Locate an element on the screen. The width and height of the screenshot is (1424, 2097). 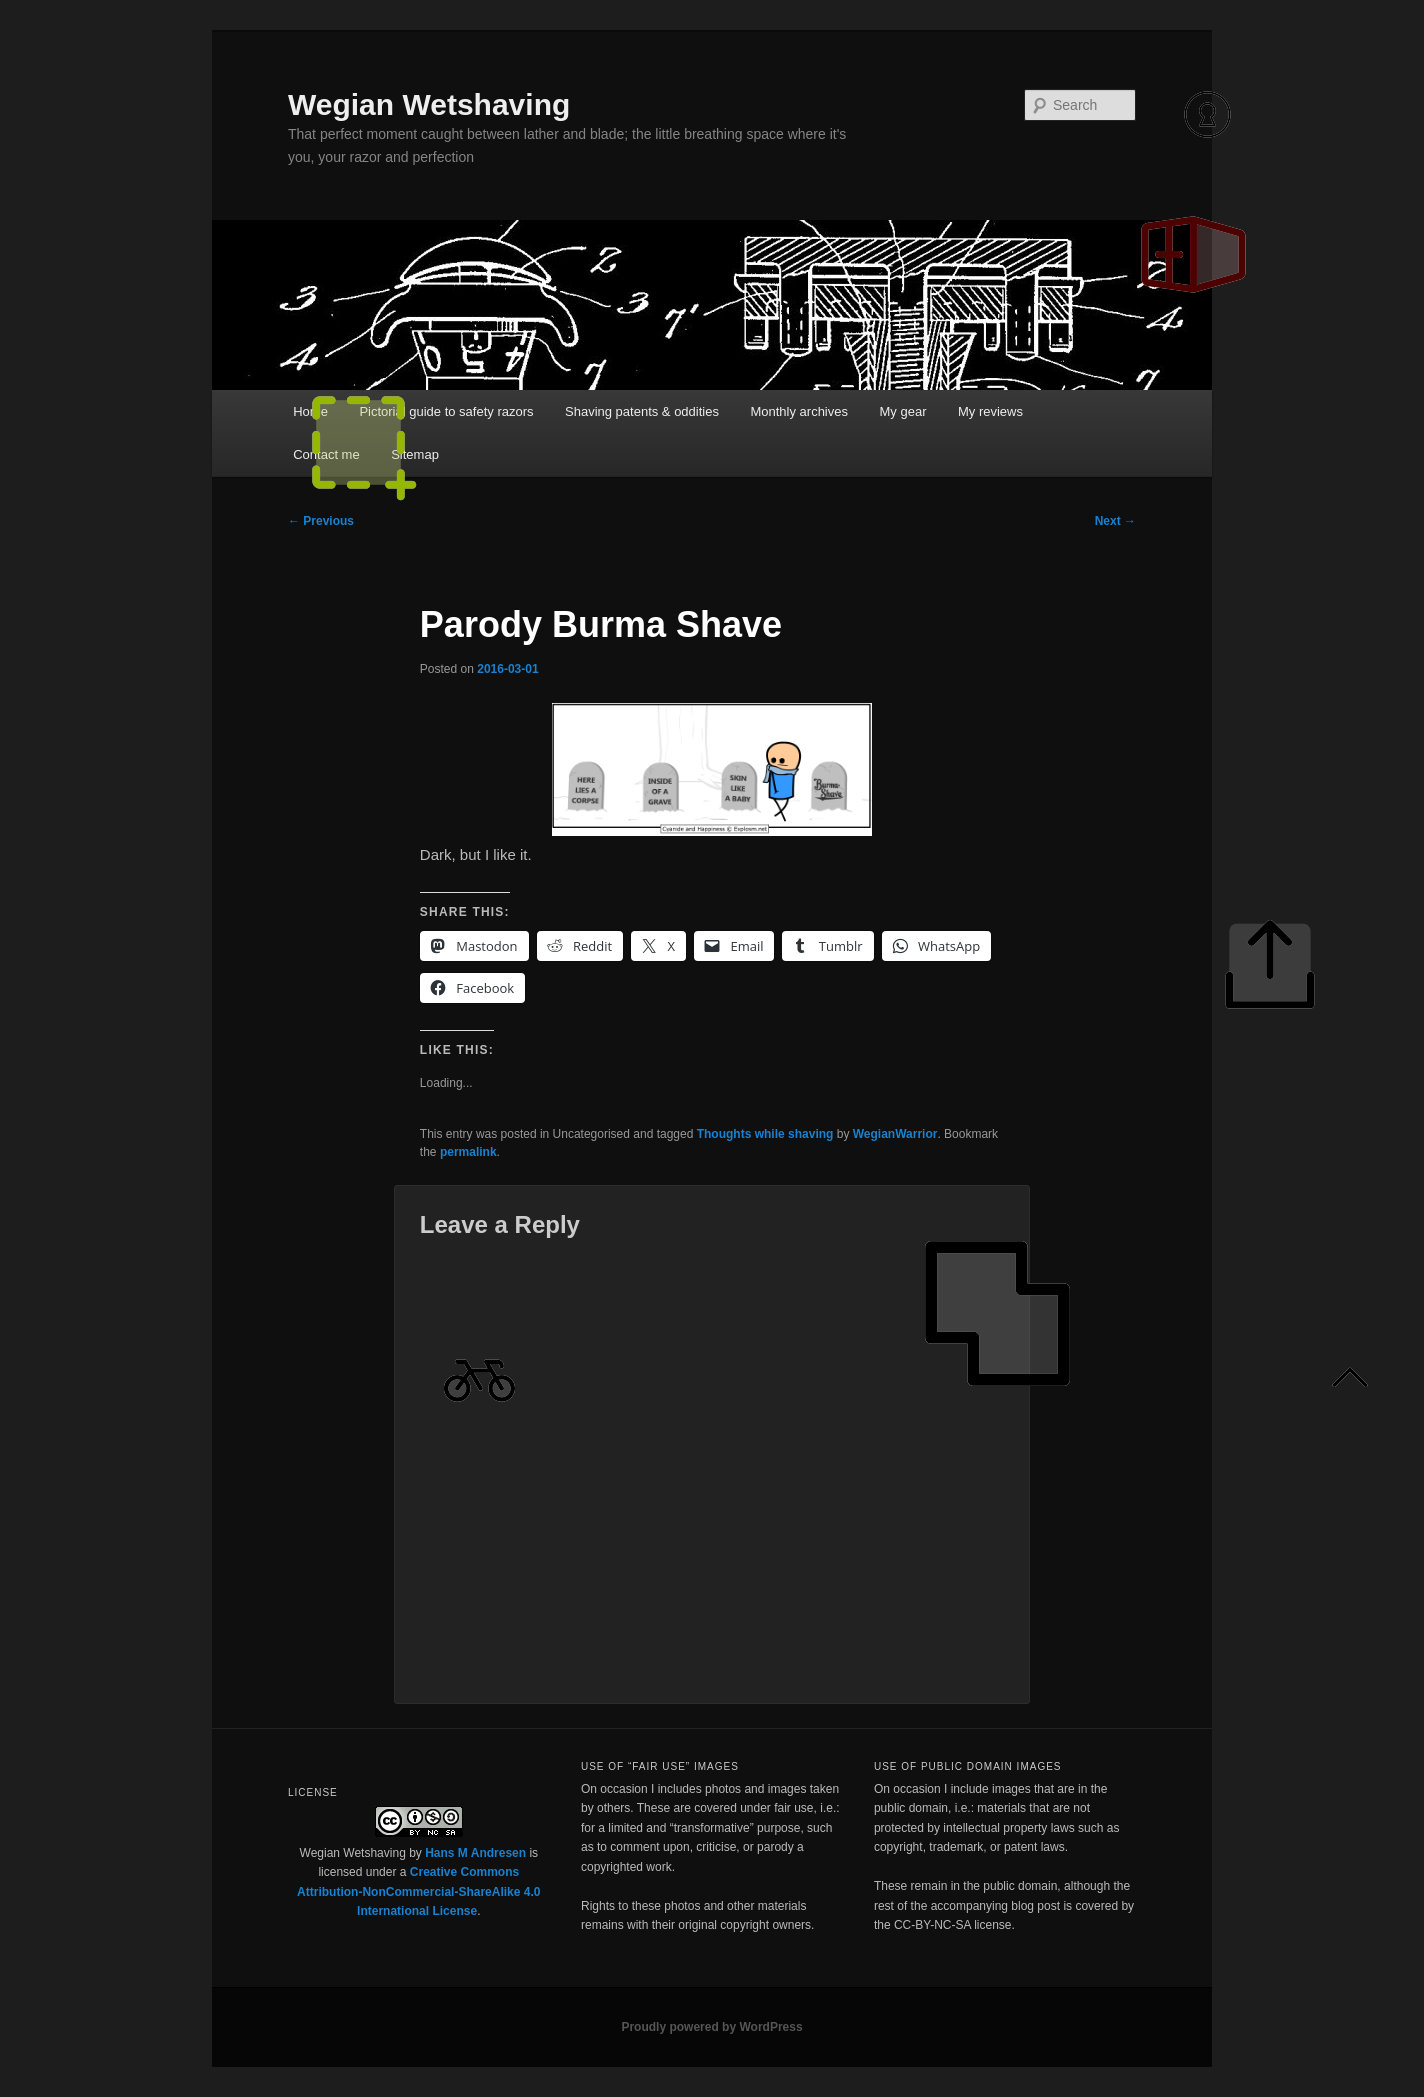
merge or combine selected objects is located at coordinates (997, 1313).